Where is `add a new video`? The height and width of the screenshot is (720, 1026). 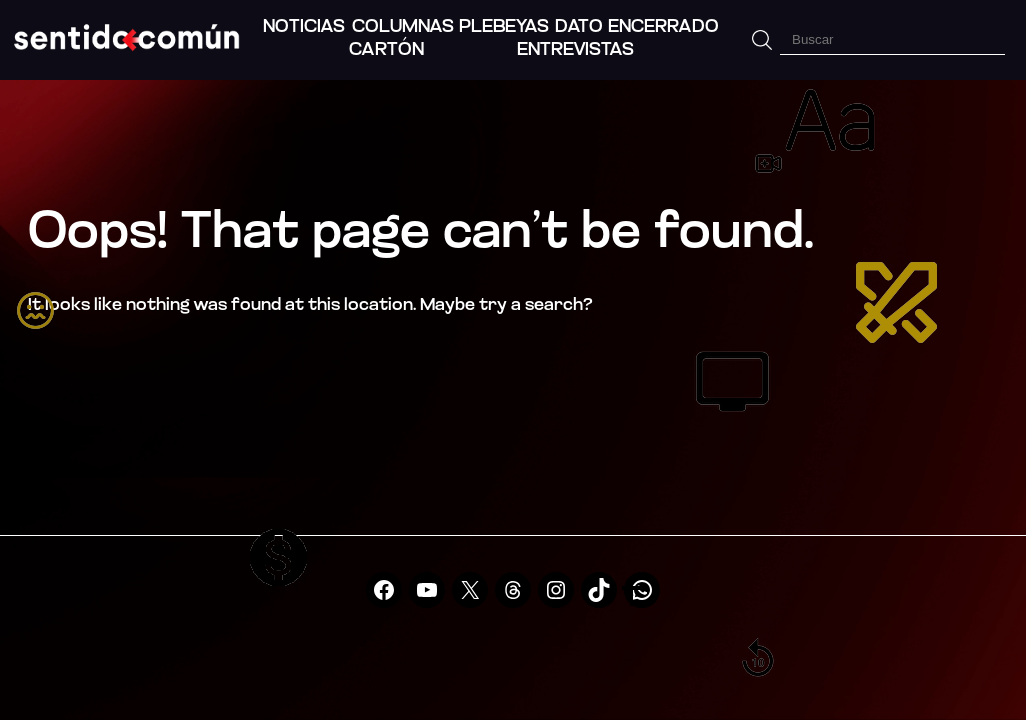
add a new video is located at coordinates (768, 163).